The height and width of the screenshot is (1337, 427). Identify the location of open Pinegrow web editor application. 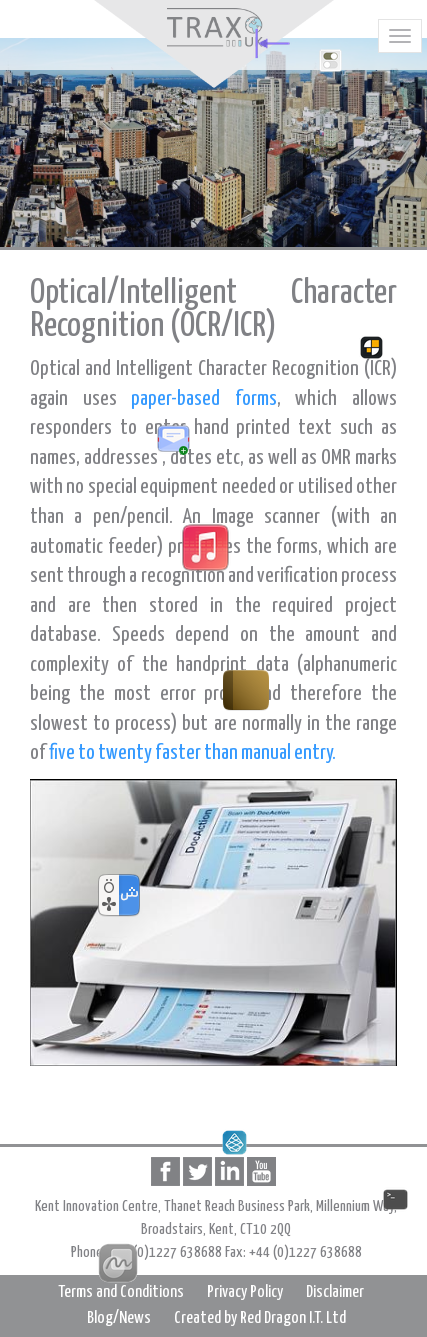
(234, 1142).